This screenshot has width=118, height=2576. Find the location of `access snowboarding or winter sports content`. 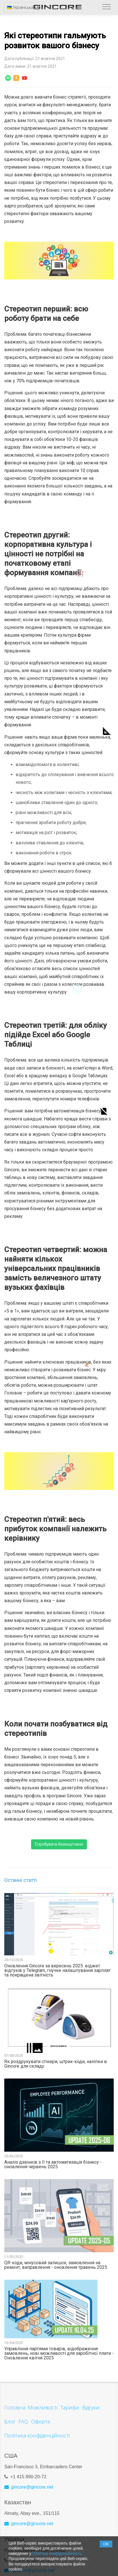

access snowboarding or winter sports content is located at coordinates (87, 1364).